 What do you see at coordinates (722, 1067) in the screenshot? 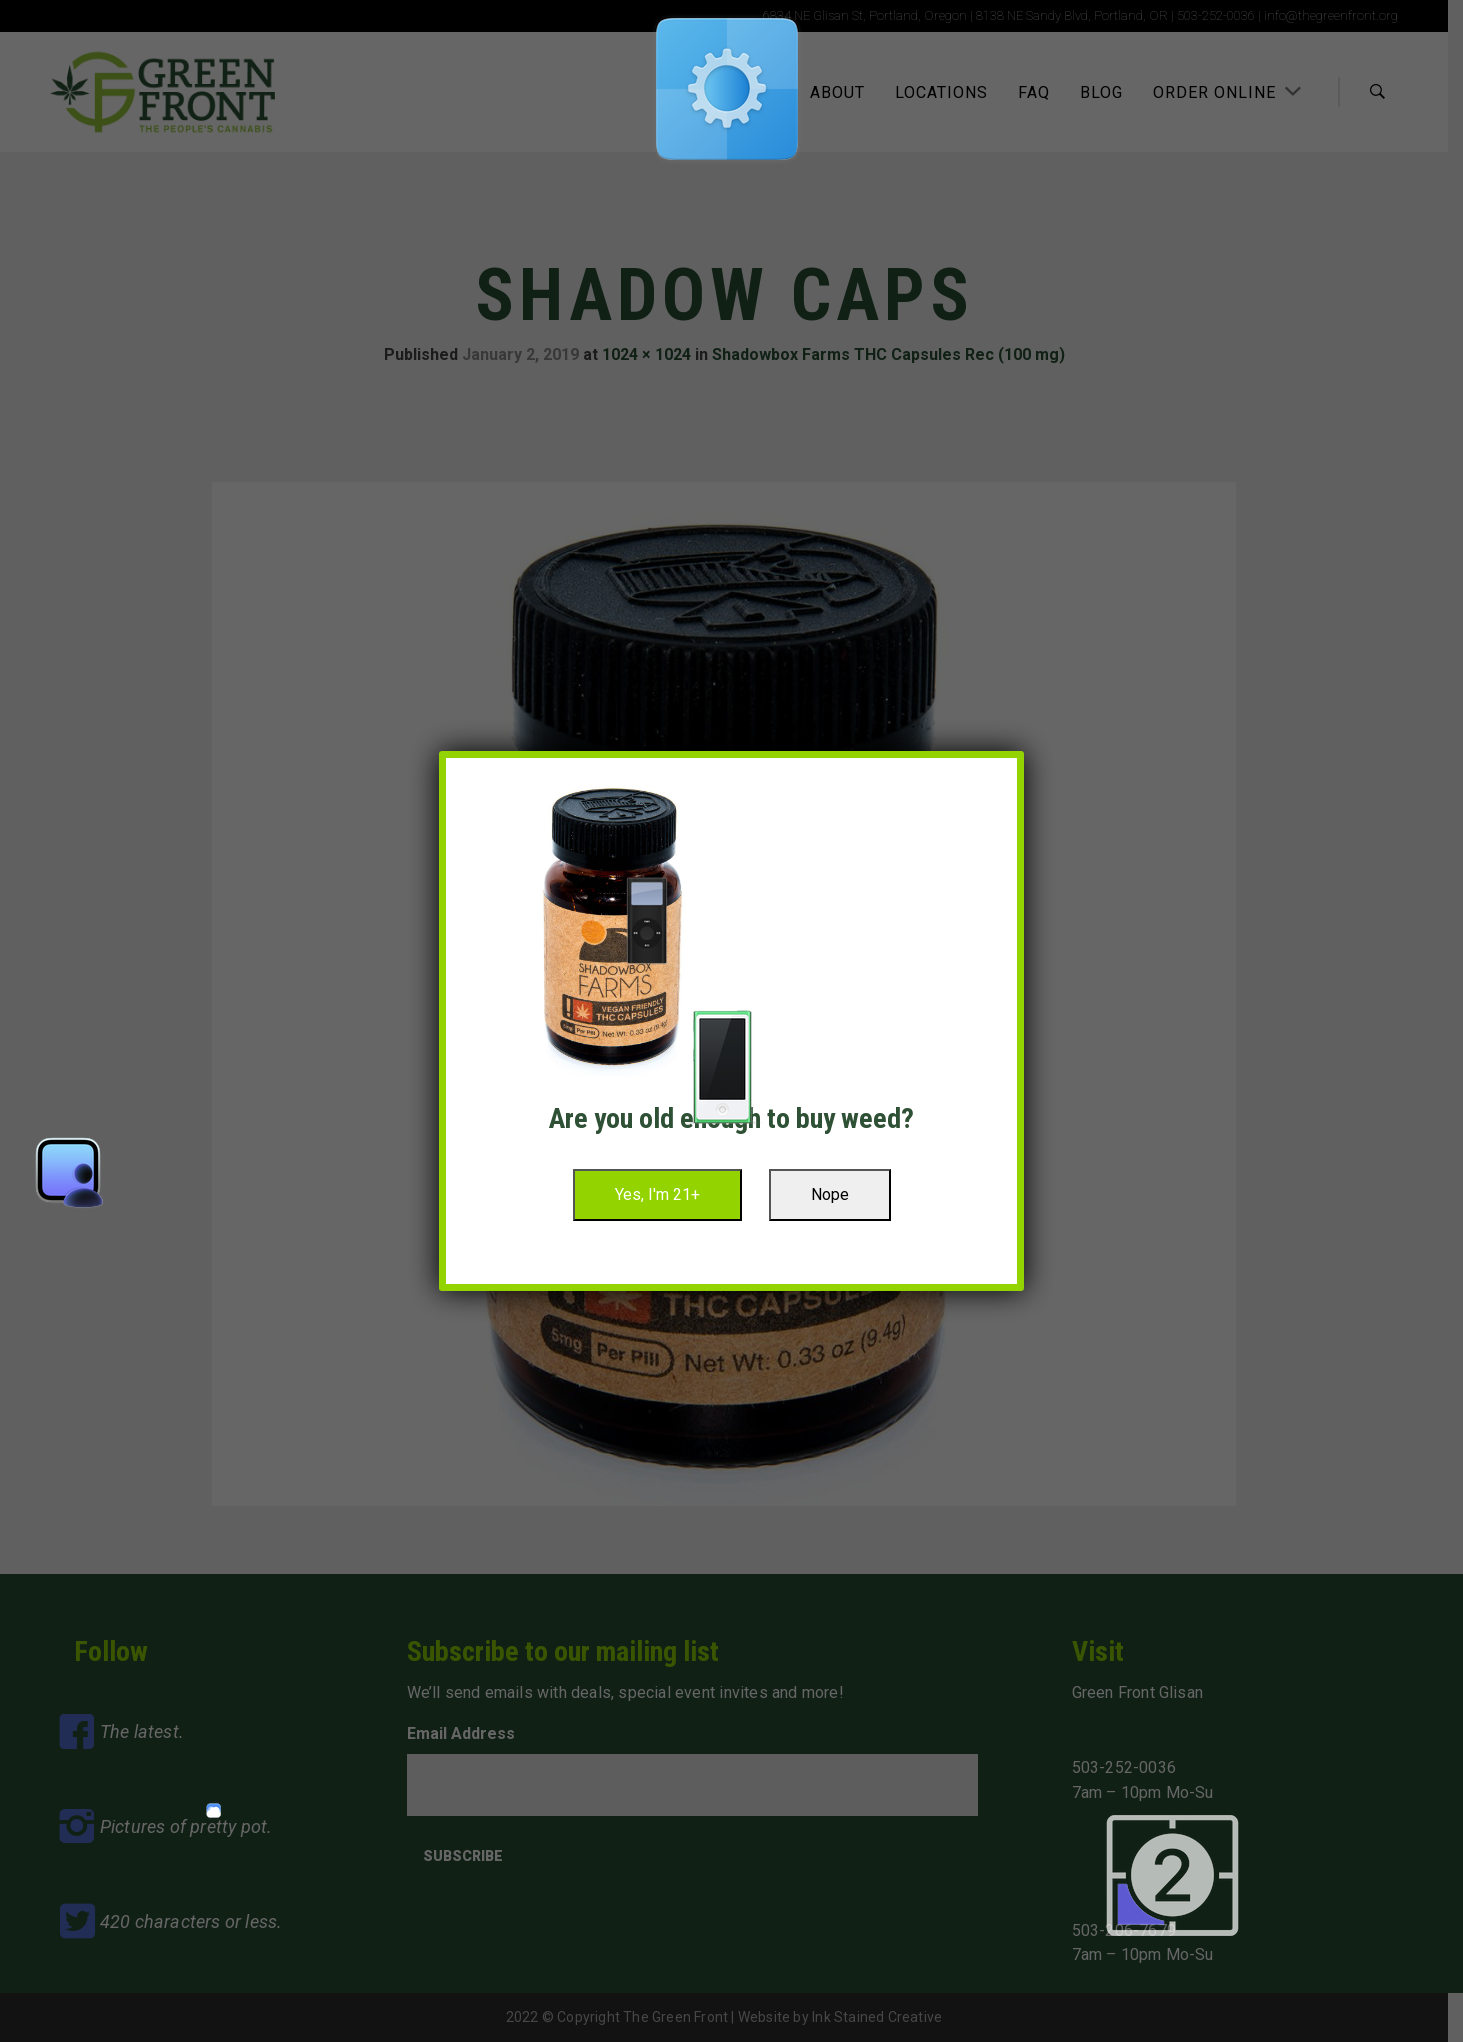
I see `iPod nano device connected` at bounding box center [722, 1067].